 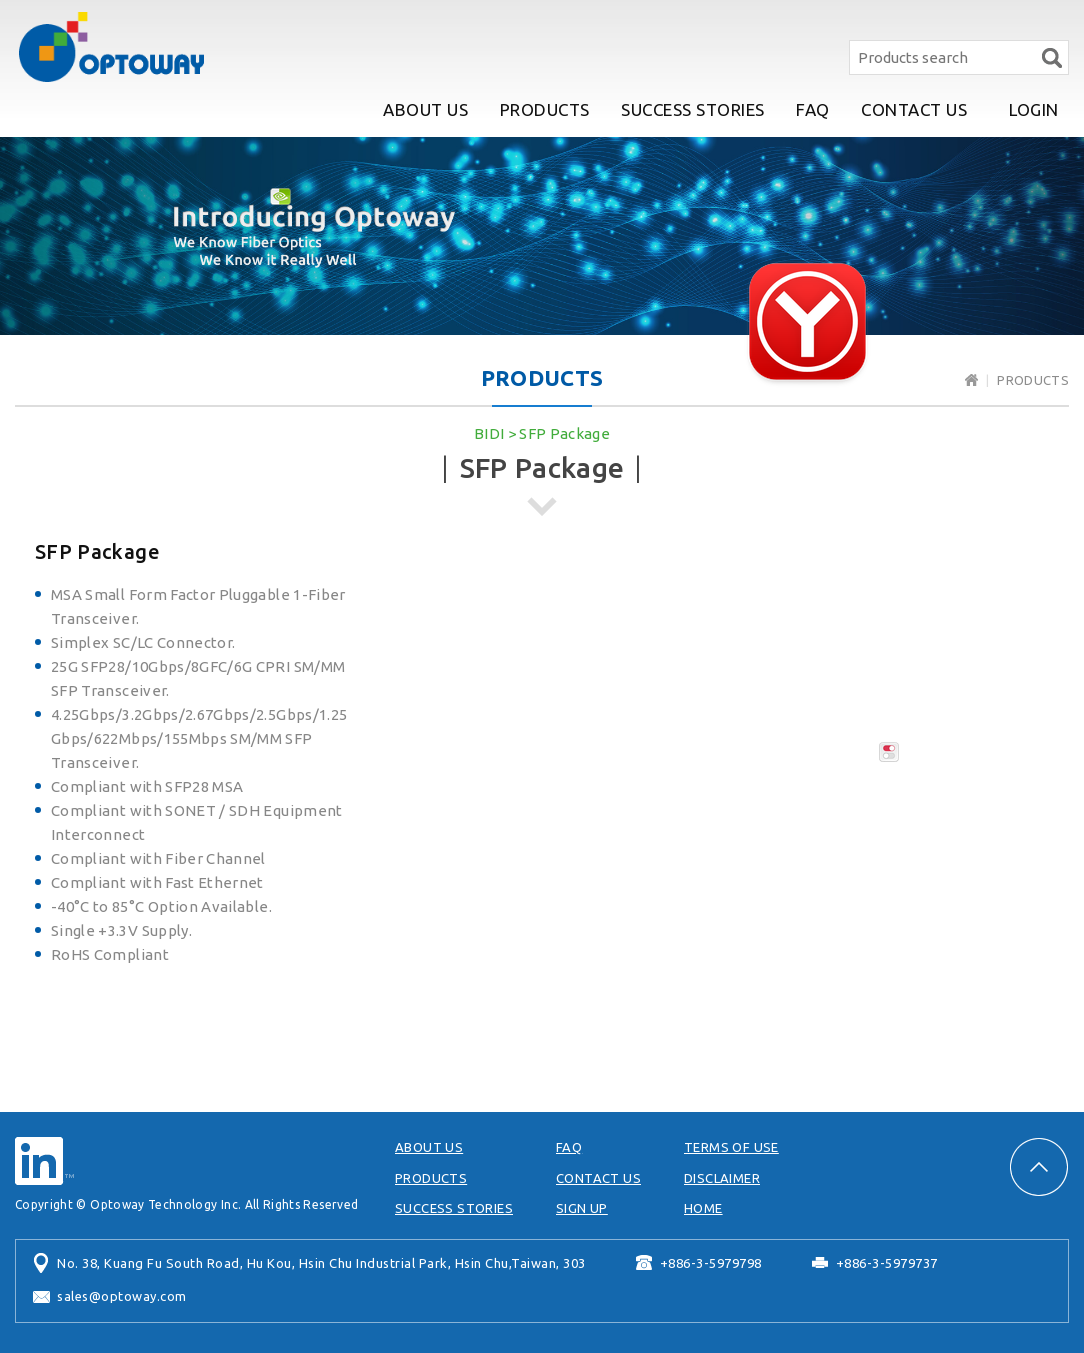 I want to click on open the Yandex app, so click(x=807, y=321).